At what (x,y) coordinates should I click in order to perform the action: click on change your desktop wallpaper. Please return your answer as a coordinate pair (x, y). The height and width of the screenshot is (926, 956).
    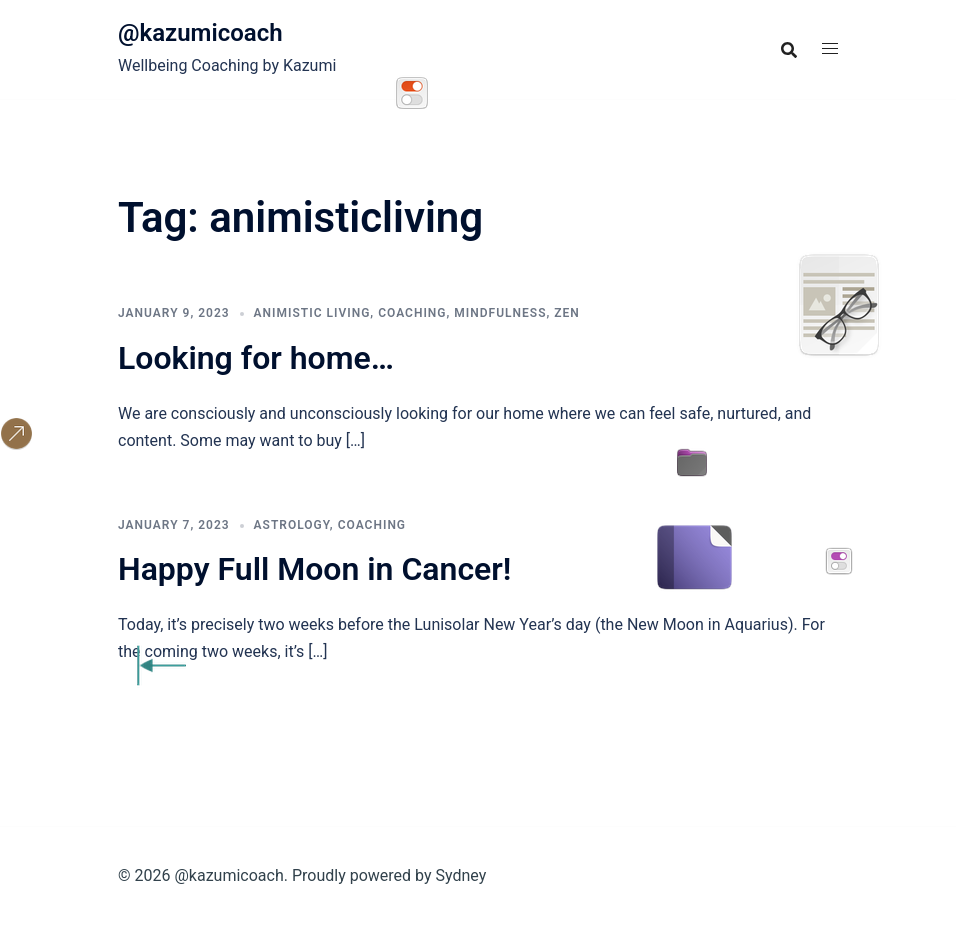
    Looking at the image, I should click on (694, 554).